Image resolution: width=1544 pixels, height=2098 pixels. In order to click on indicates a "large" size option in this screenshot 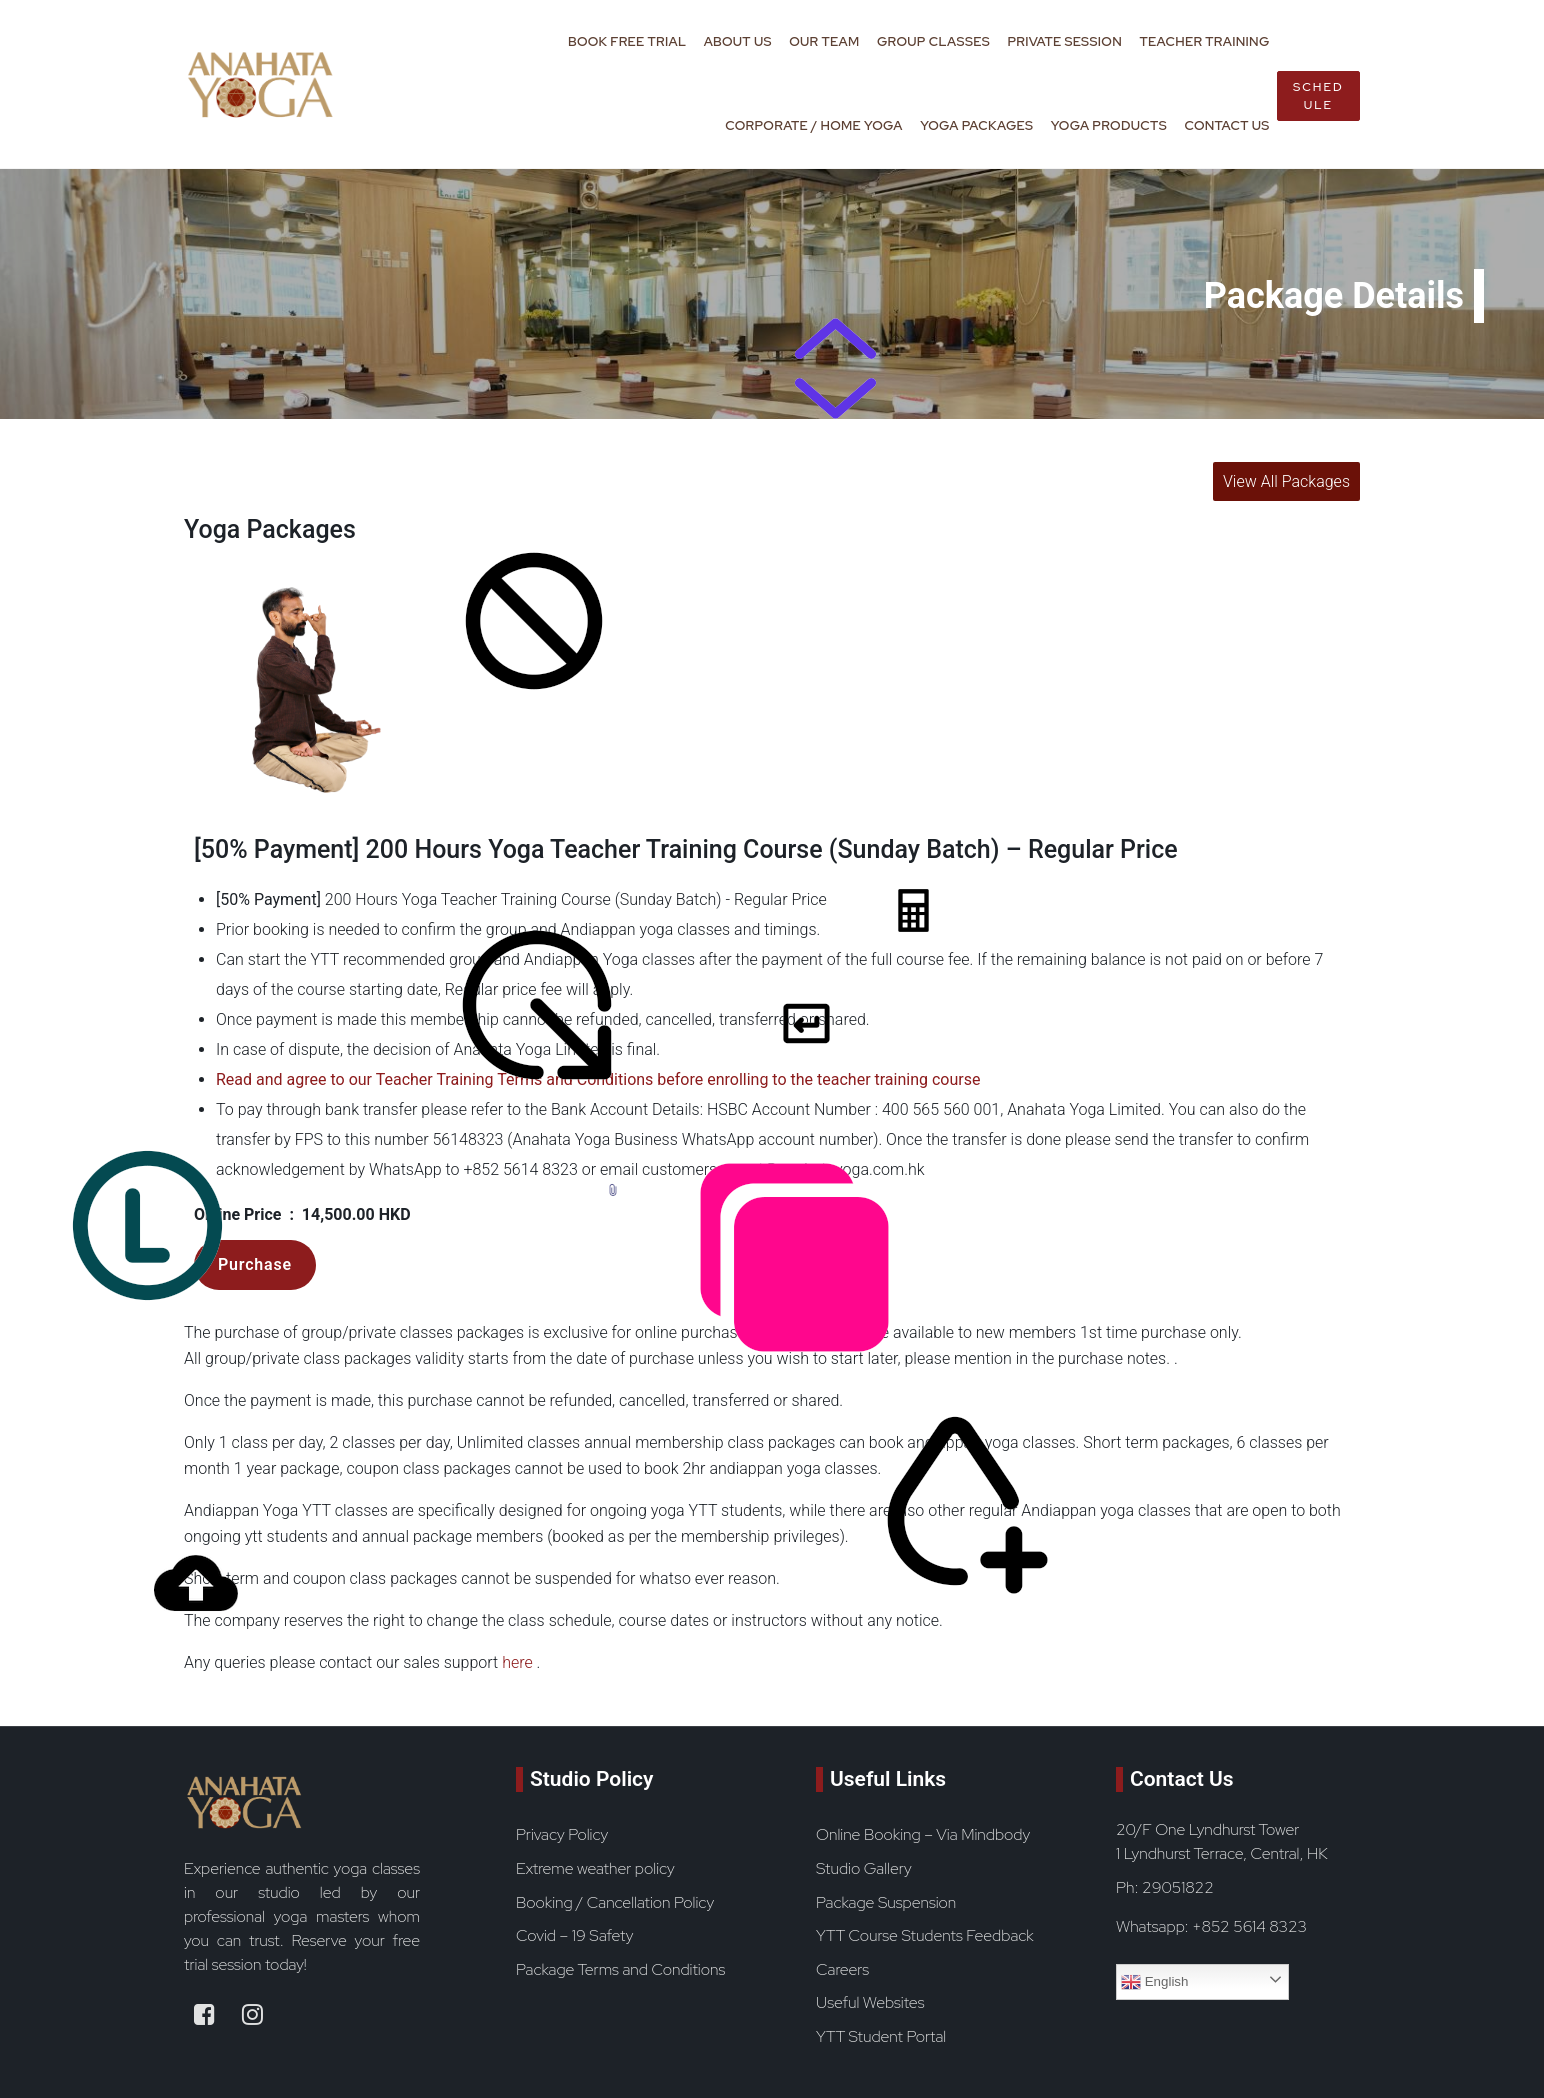, I will do `click(147, 1225)`.